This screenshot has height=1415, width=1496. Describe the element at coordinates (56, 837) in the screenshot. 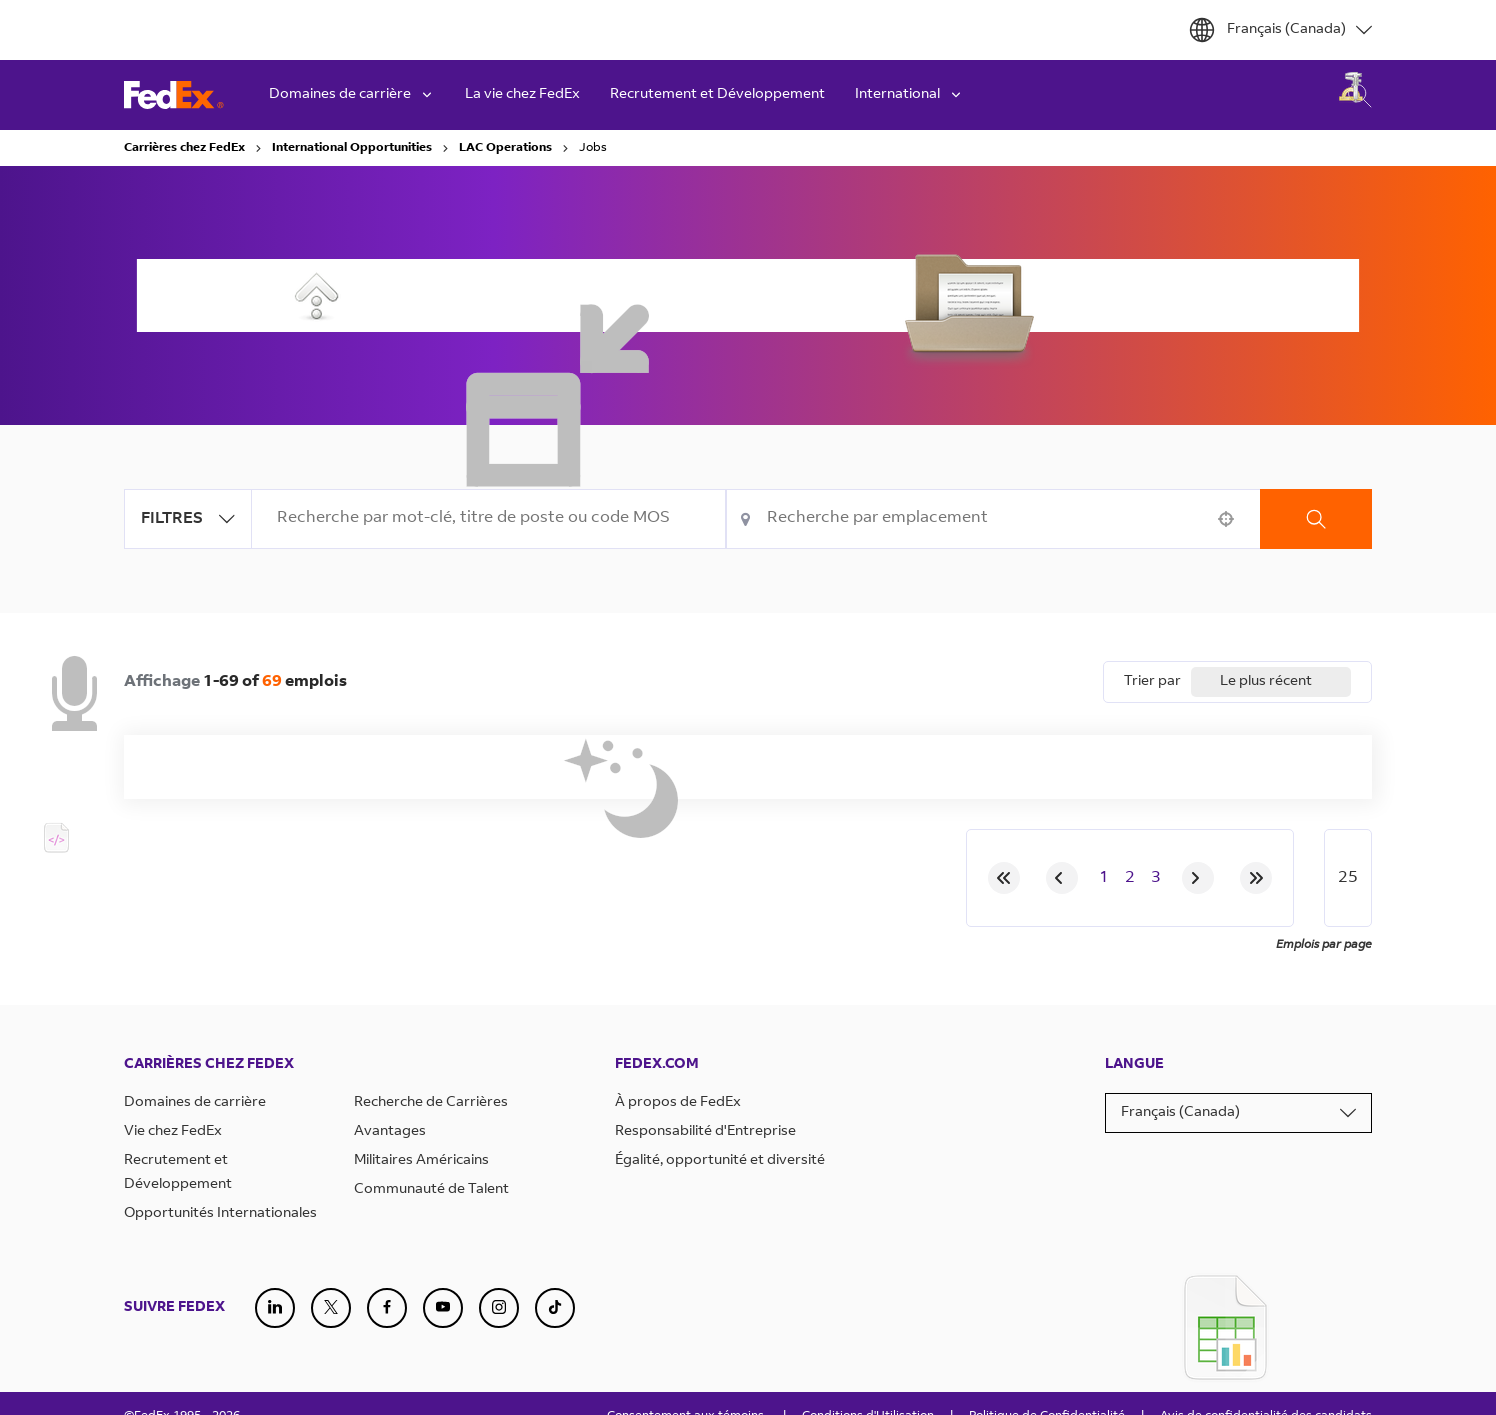

I see `an XML or markup file` at that location.